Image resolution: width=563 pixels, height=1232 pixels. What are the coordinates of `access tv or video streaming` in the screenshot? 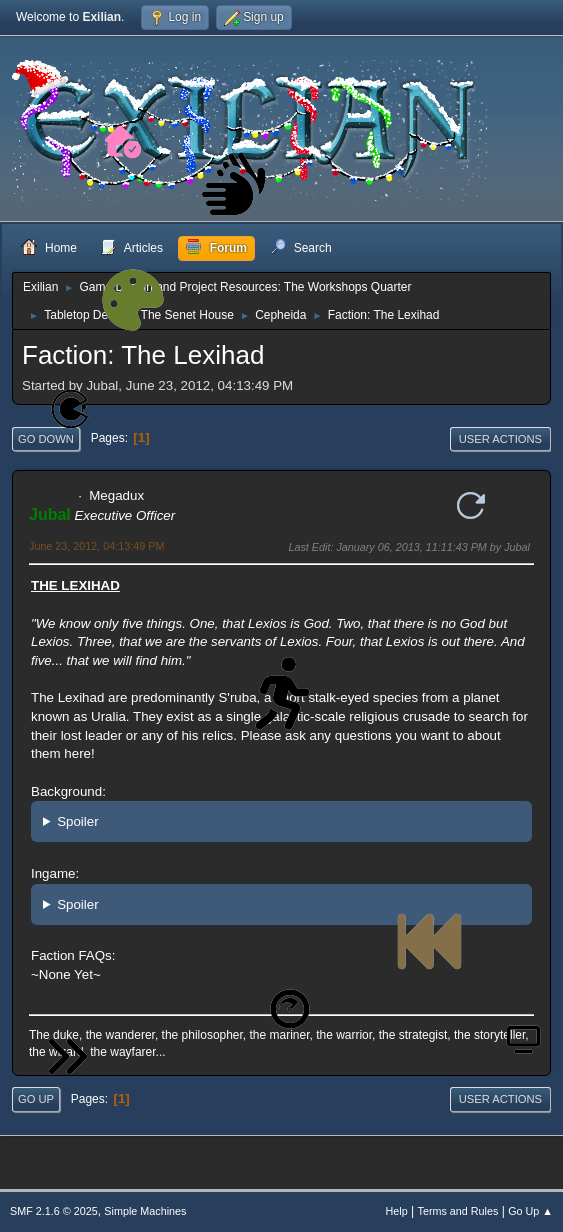 It's located at (523, 1038).